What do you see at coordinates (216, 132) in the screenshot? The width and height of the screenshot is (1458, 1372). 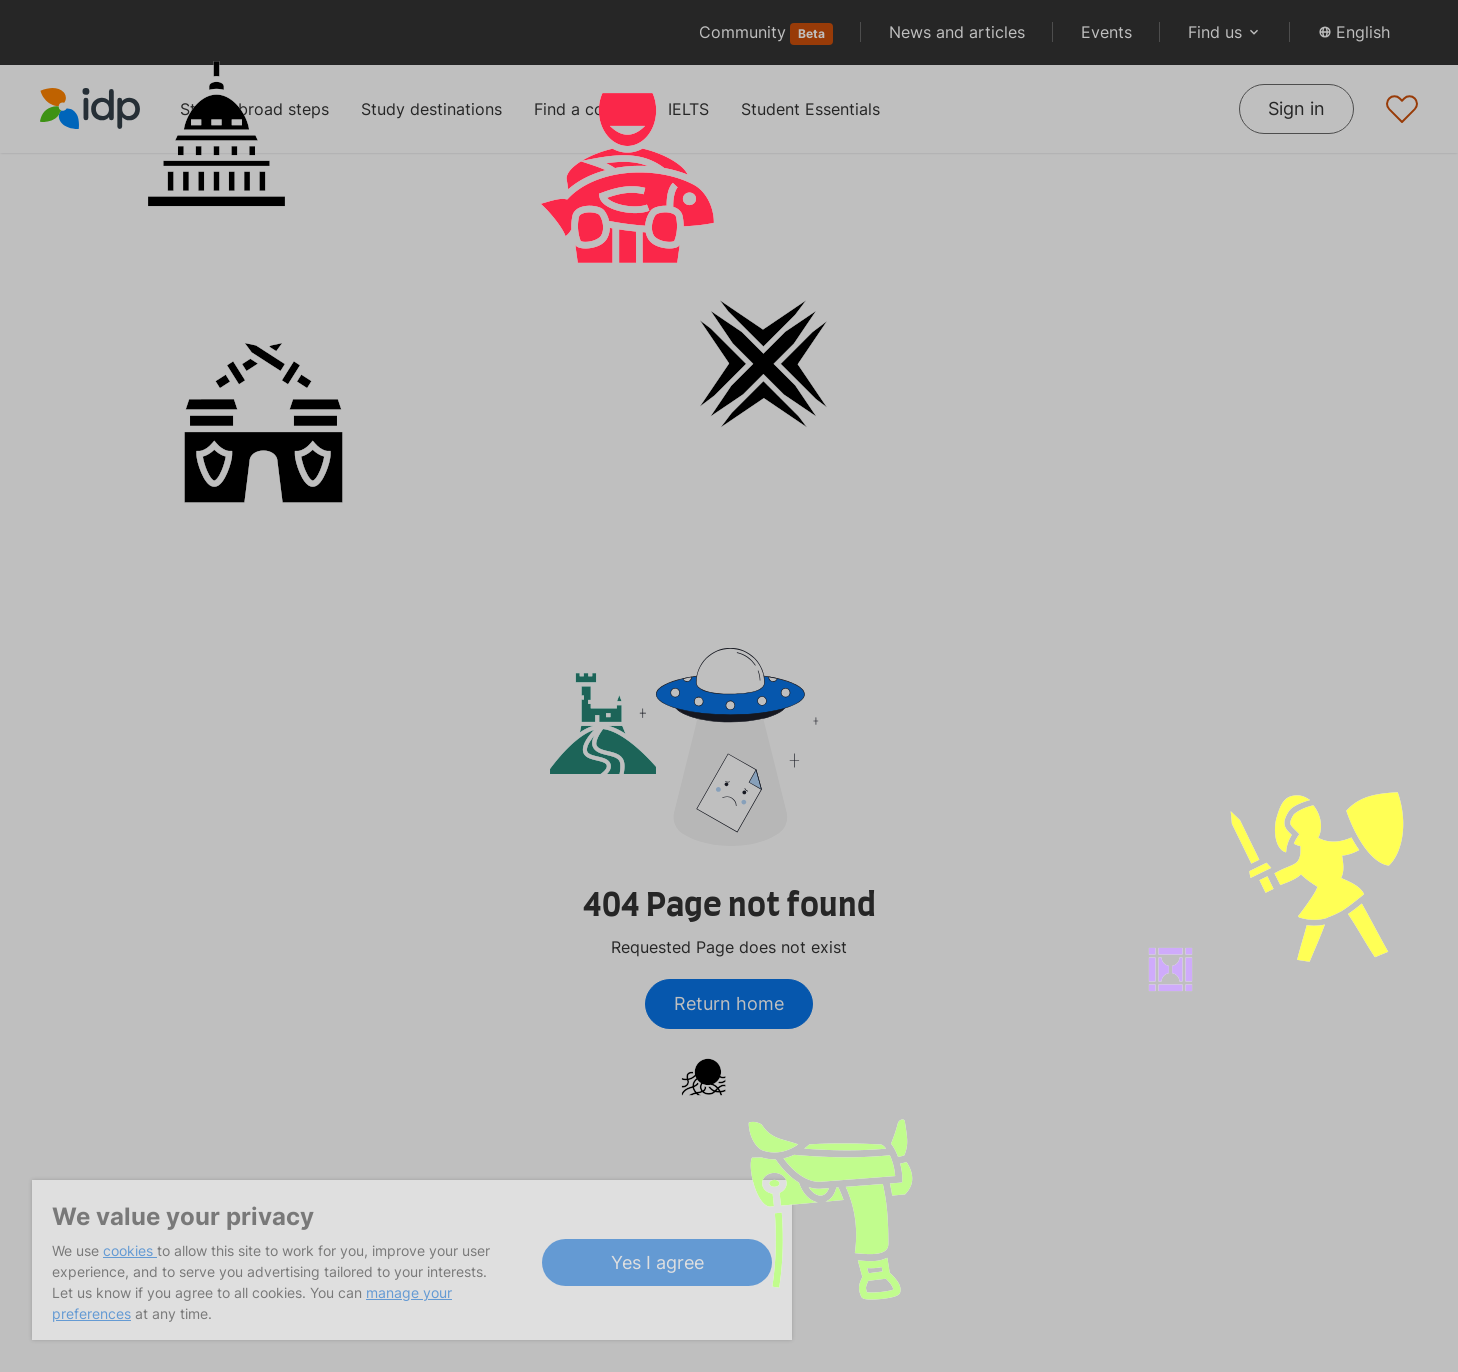 I see `access government or legislative information` at bounding box center [216, 132].